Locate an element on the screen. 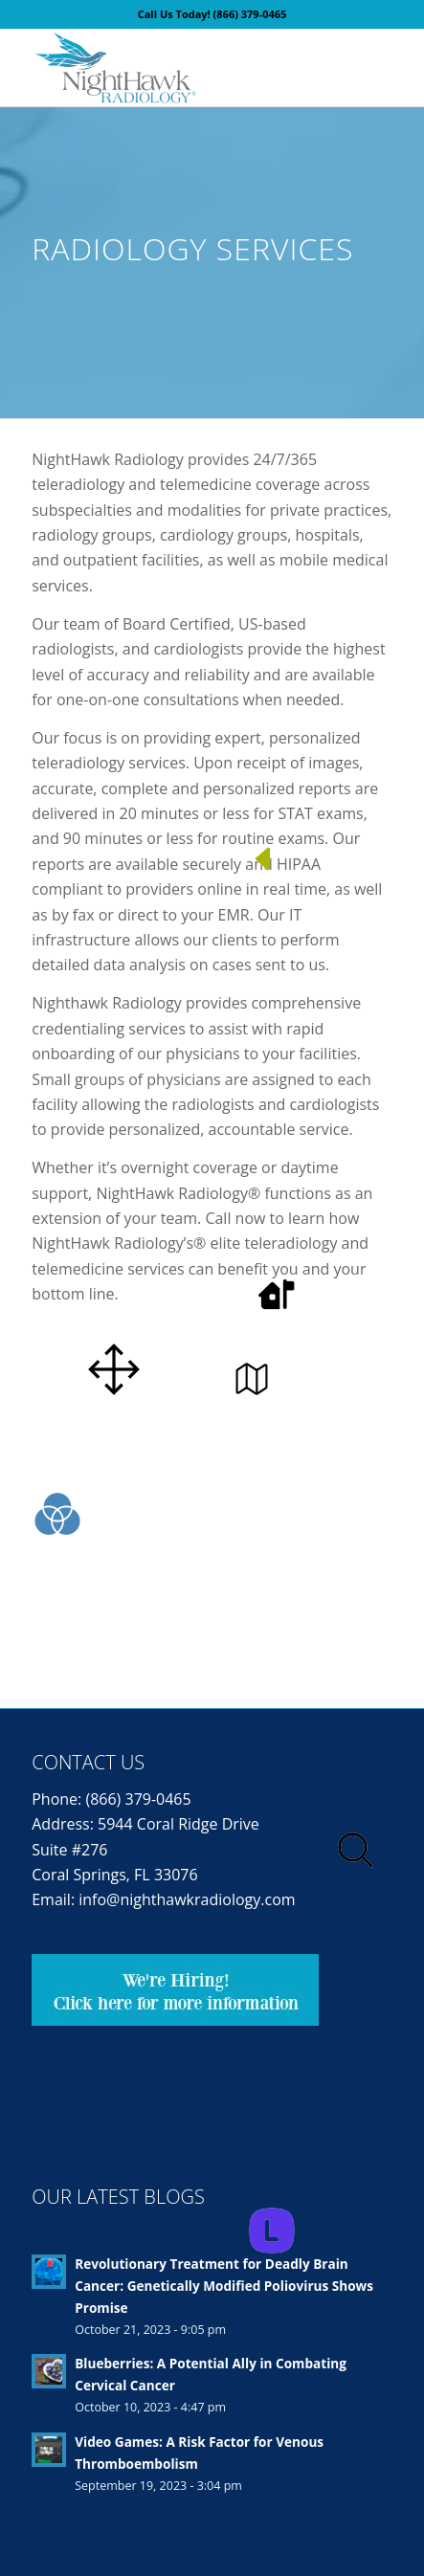  move or reposition an element is located at coordinates (114, 1369).